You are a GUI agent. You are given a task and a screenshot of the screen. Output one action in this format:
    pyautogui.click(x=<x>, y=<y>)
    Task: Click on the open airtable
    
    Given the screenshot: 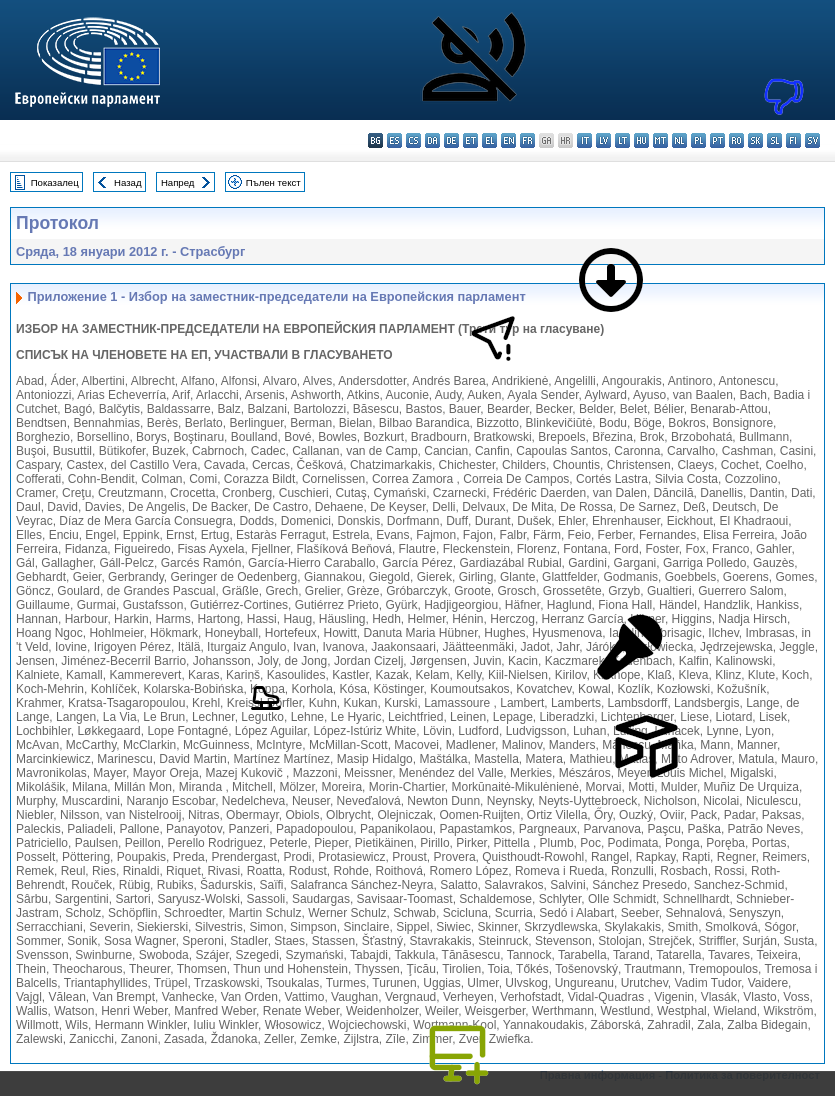 What is the action you would take?
    pyautogui.click(x=646, y=746)
    